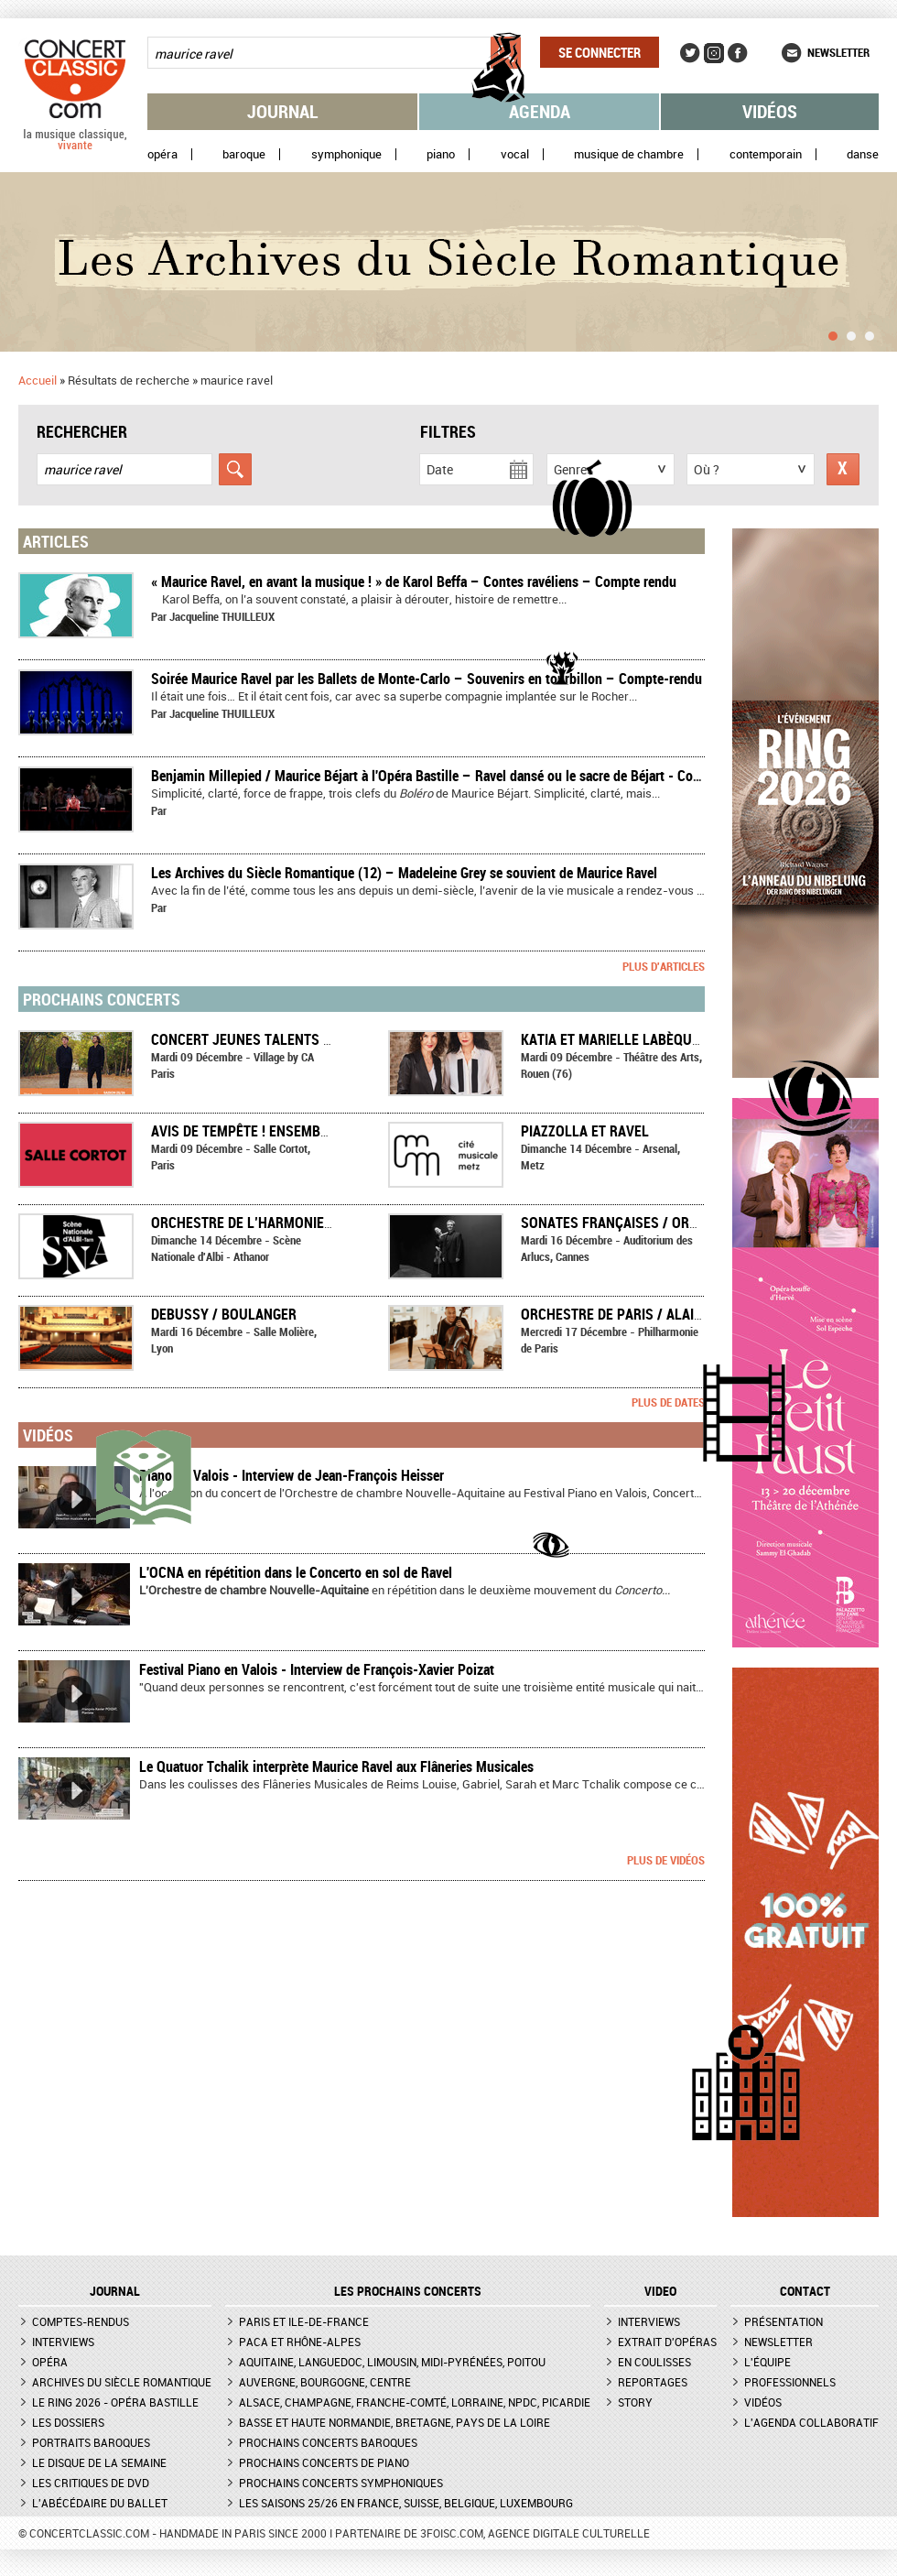 This screenshot has width=897, height=2576. What do you see at coordinates (810, 1097) in the screenshot?
I see `activate beast vision or predator sense mode` at bounding box center [810, 1097].